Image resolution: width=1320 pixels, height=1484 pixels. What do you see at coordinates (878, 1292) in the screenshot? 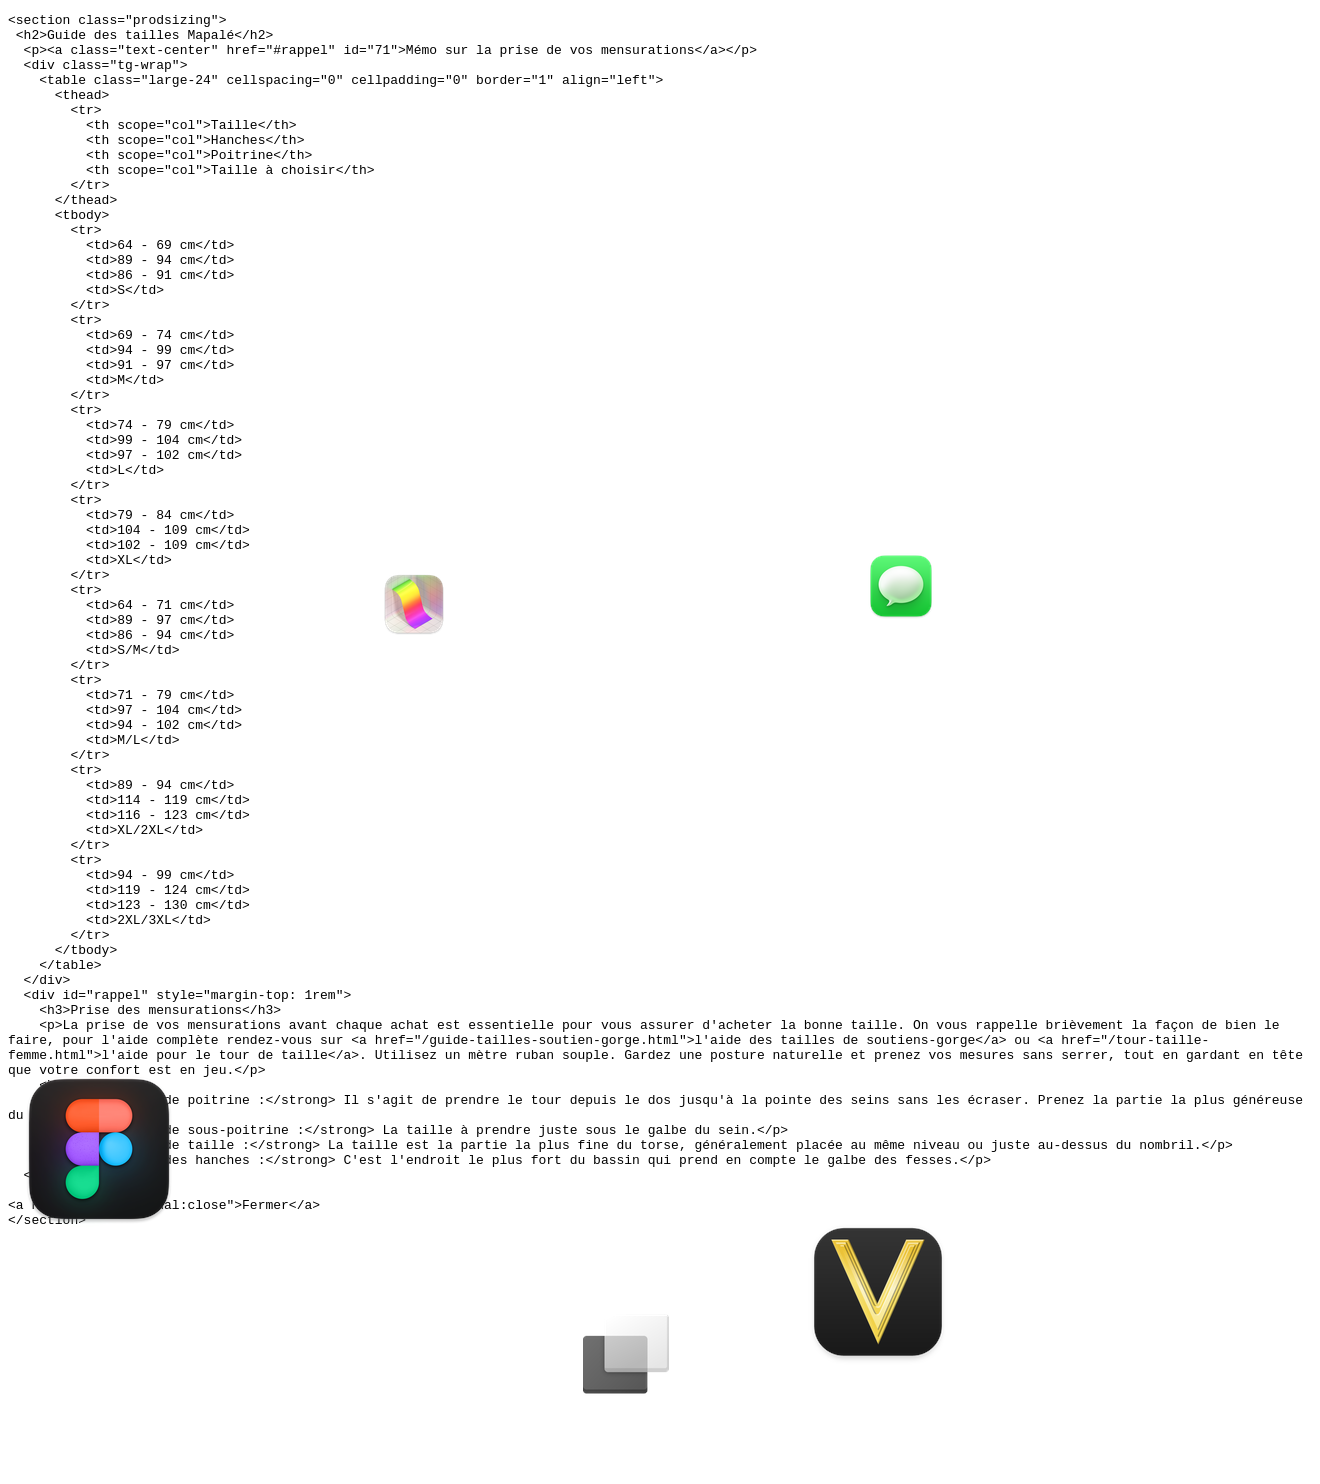
I see `launch Civilization V game` at bounding box center [878, 1292].